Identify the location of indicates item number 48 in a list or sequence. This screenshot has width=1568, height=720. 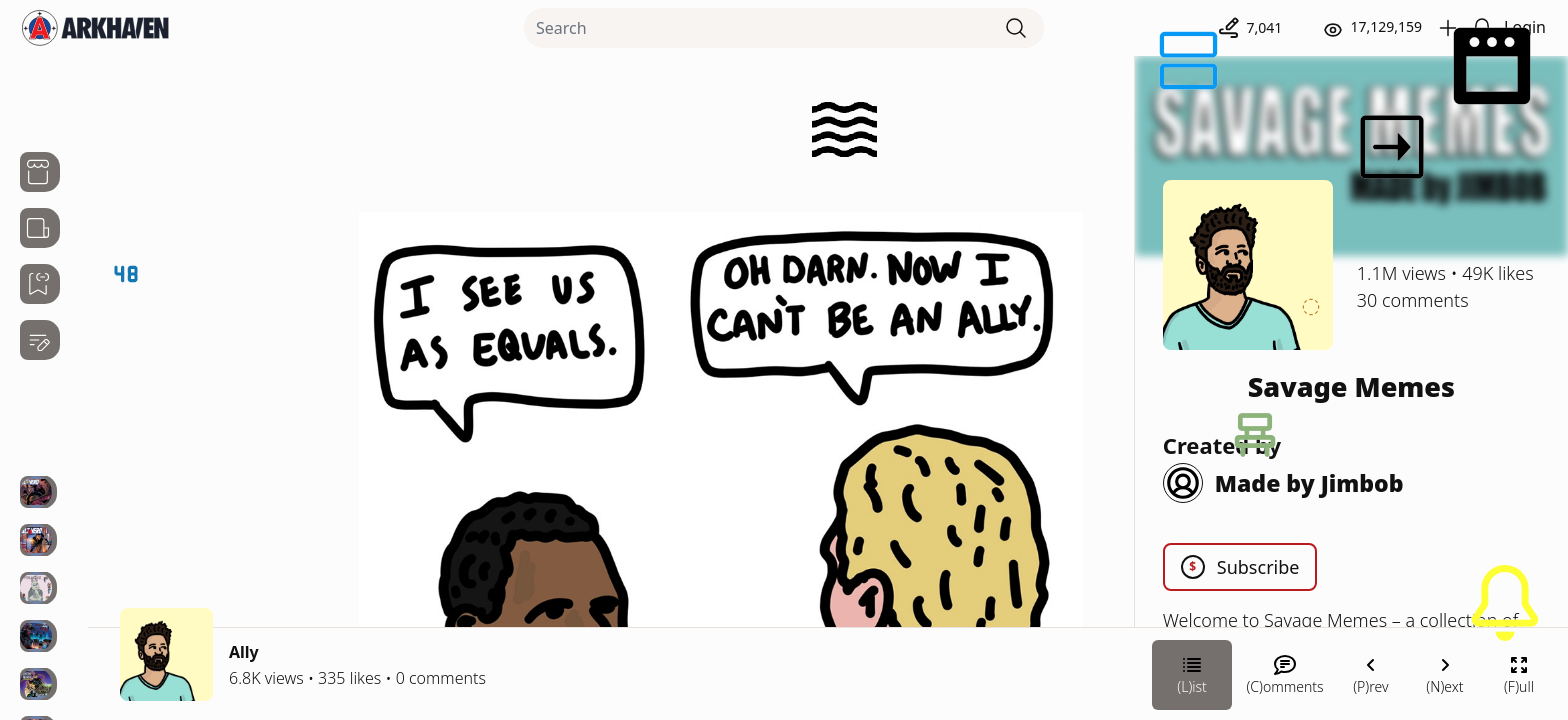
(126, 274).